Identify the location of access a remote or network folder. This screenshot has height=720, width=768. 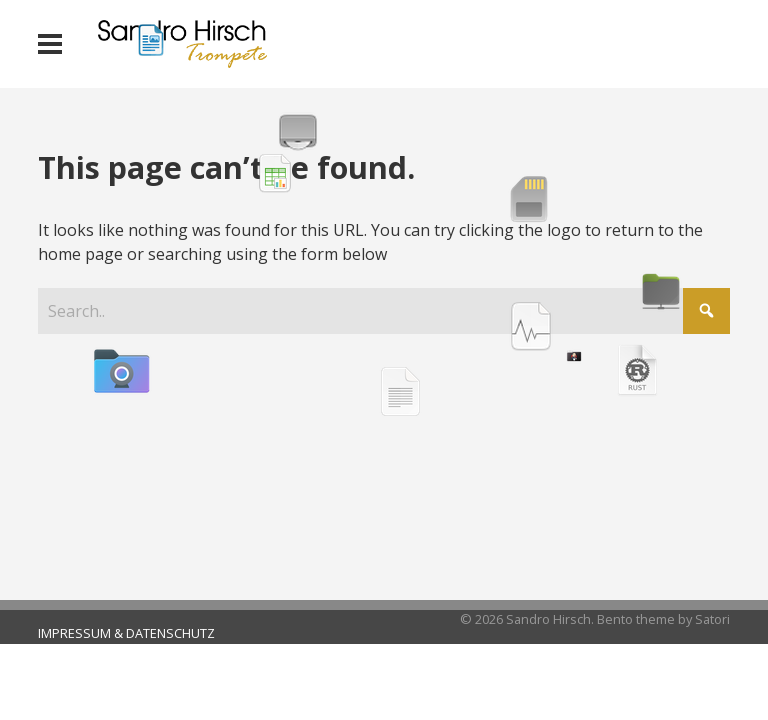
(661, 291).